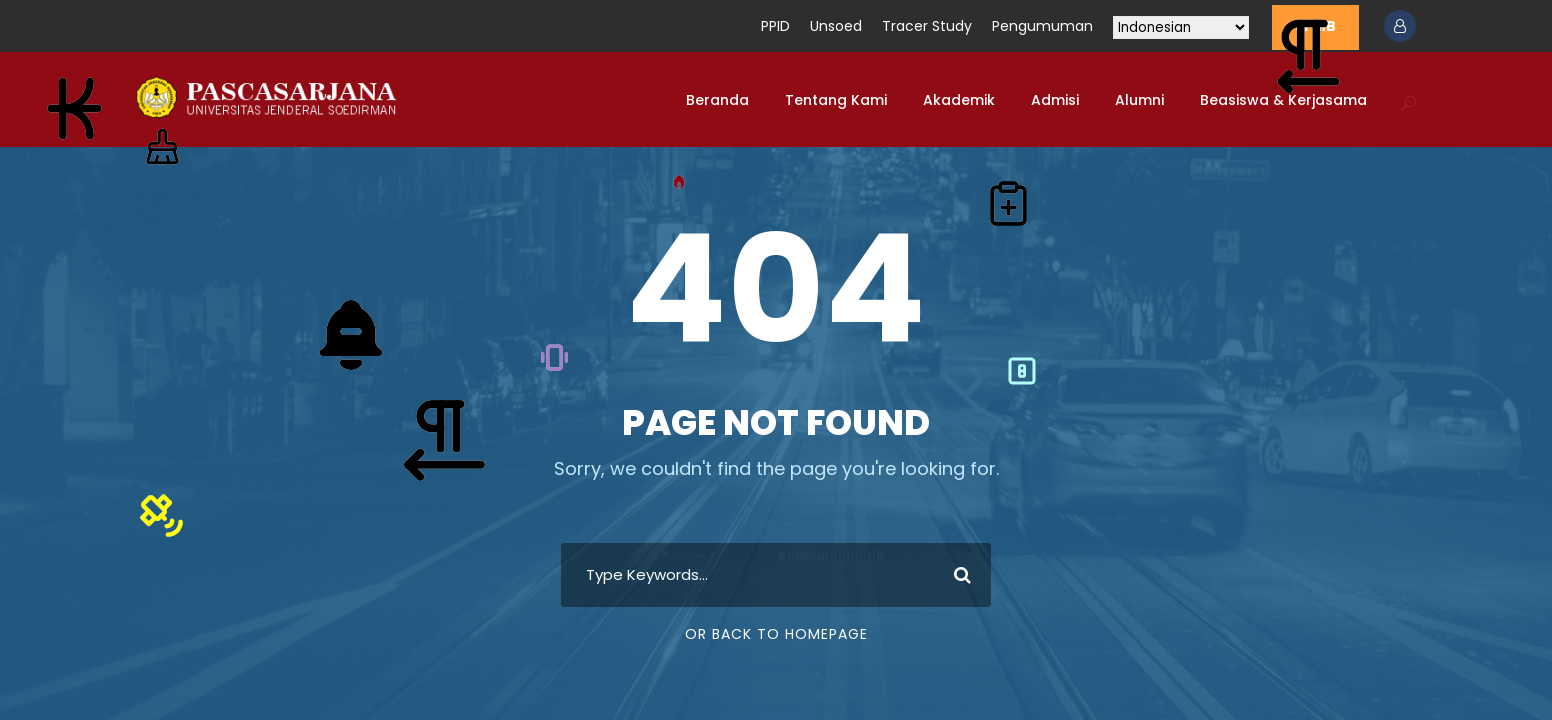 The height and width of the screenshot is (720, 1552). What do you see at coordinates (554, 357) in the screenshot?
I see `enable vibrate mode on your device` at bounding box center [554, 357].